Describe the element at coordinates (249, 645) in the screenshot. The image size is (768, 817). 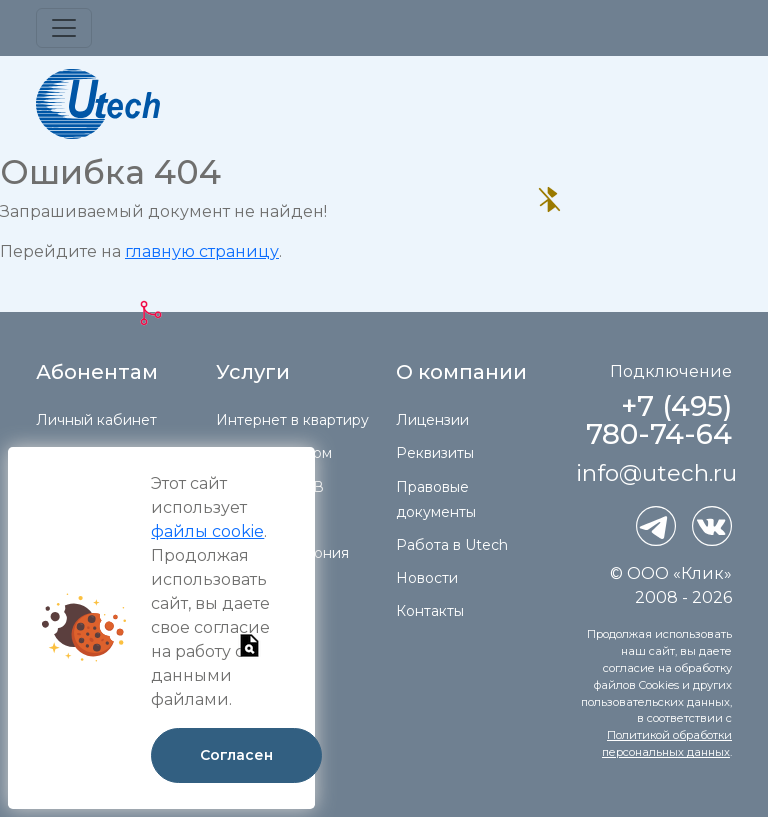
I see `scan document for plagiarism` at that location.